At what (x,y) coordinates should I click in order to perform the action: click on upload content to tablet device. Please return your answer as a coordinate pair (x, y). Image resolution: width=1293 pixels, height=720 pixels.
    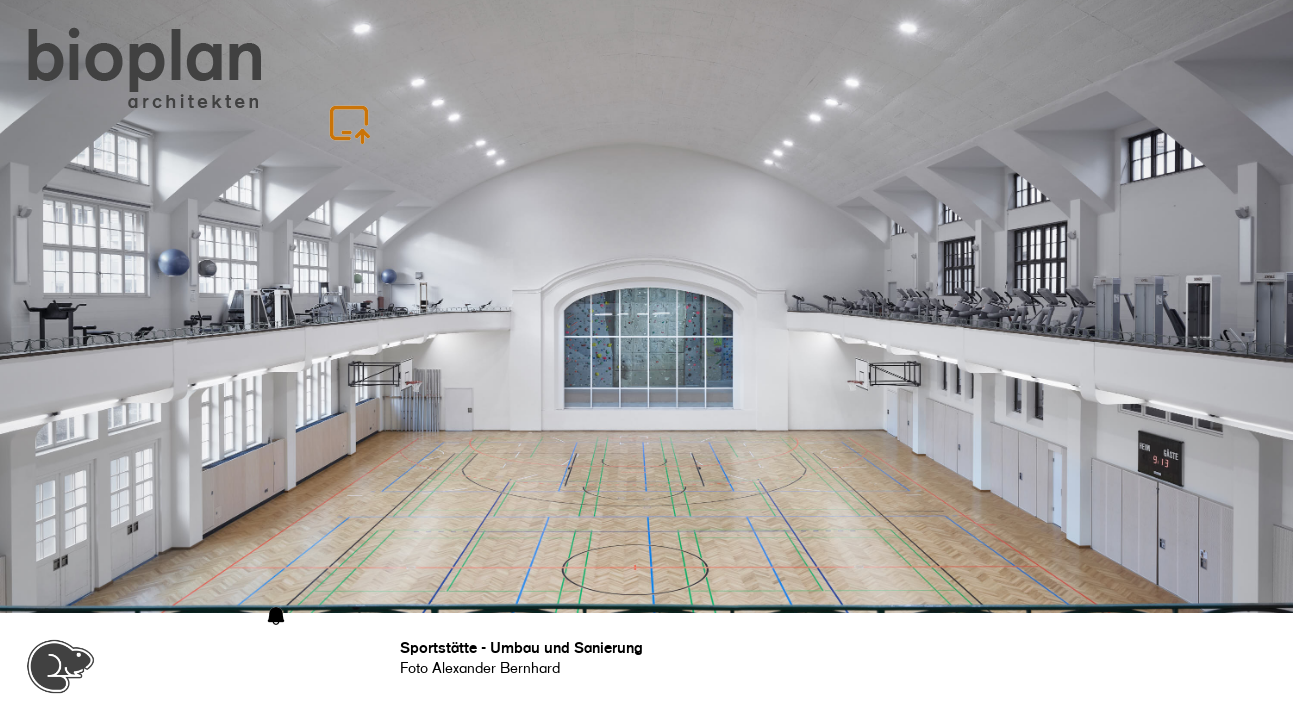
    Looking at the image, I should click on (349, 123).